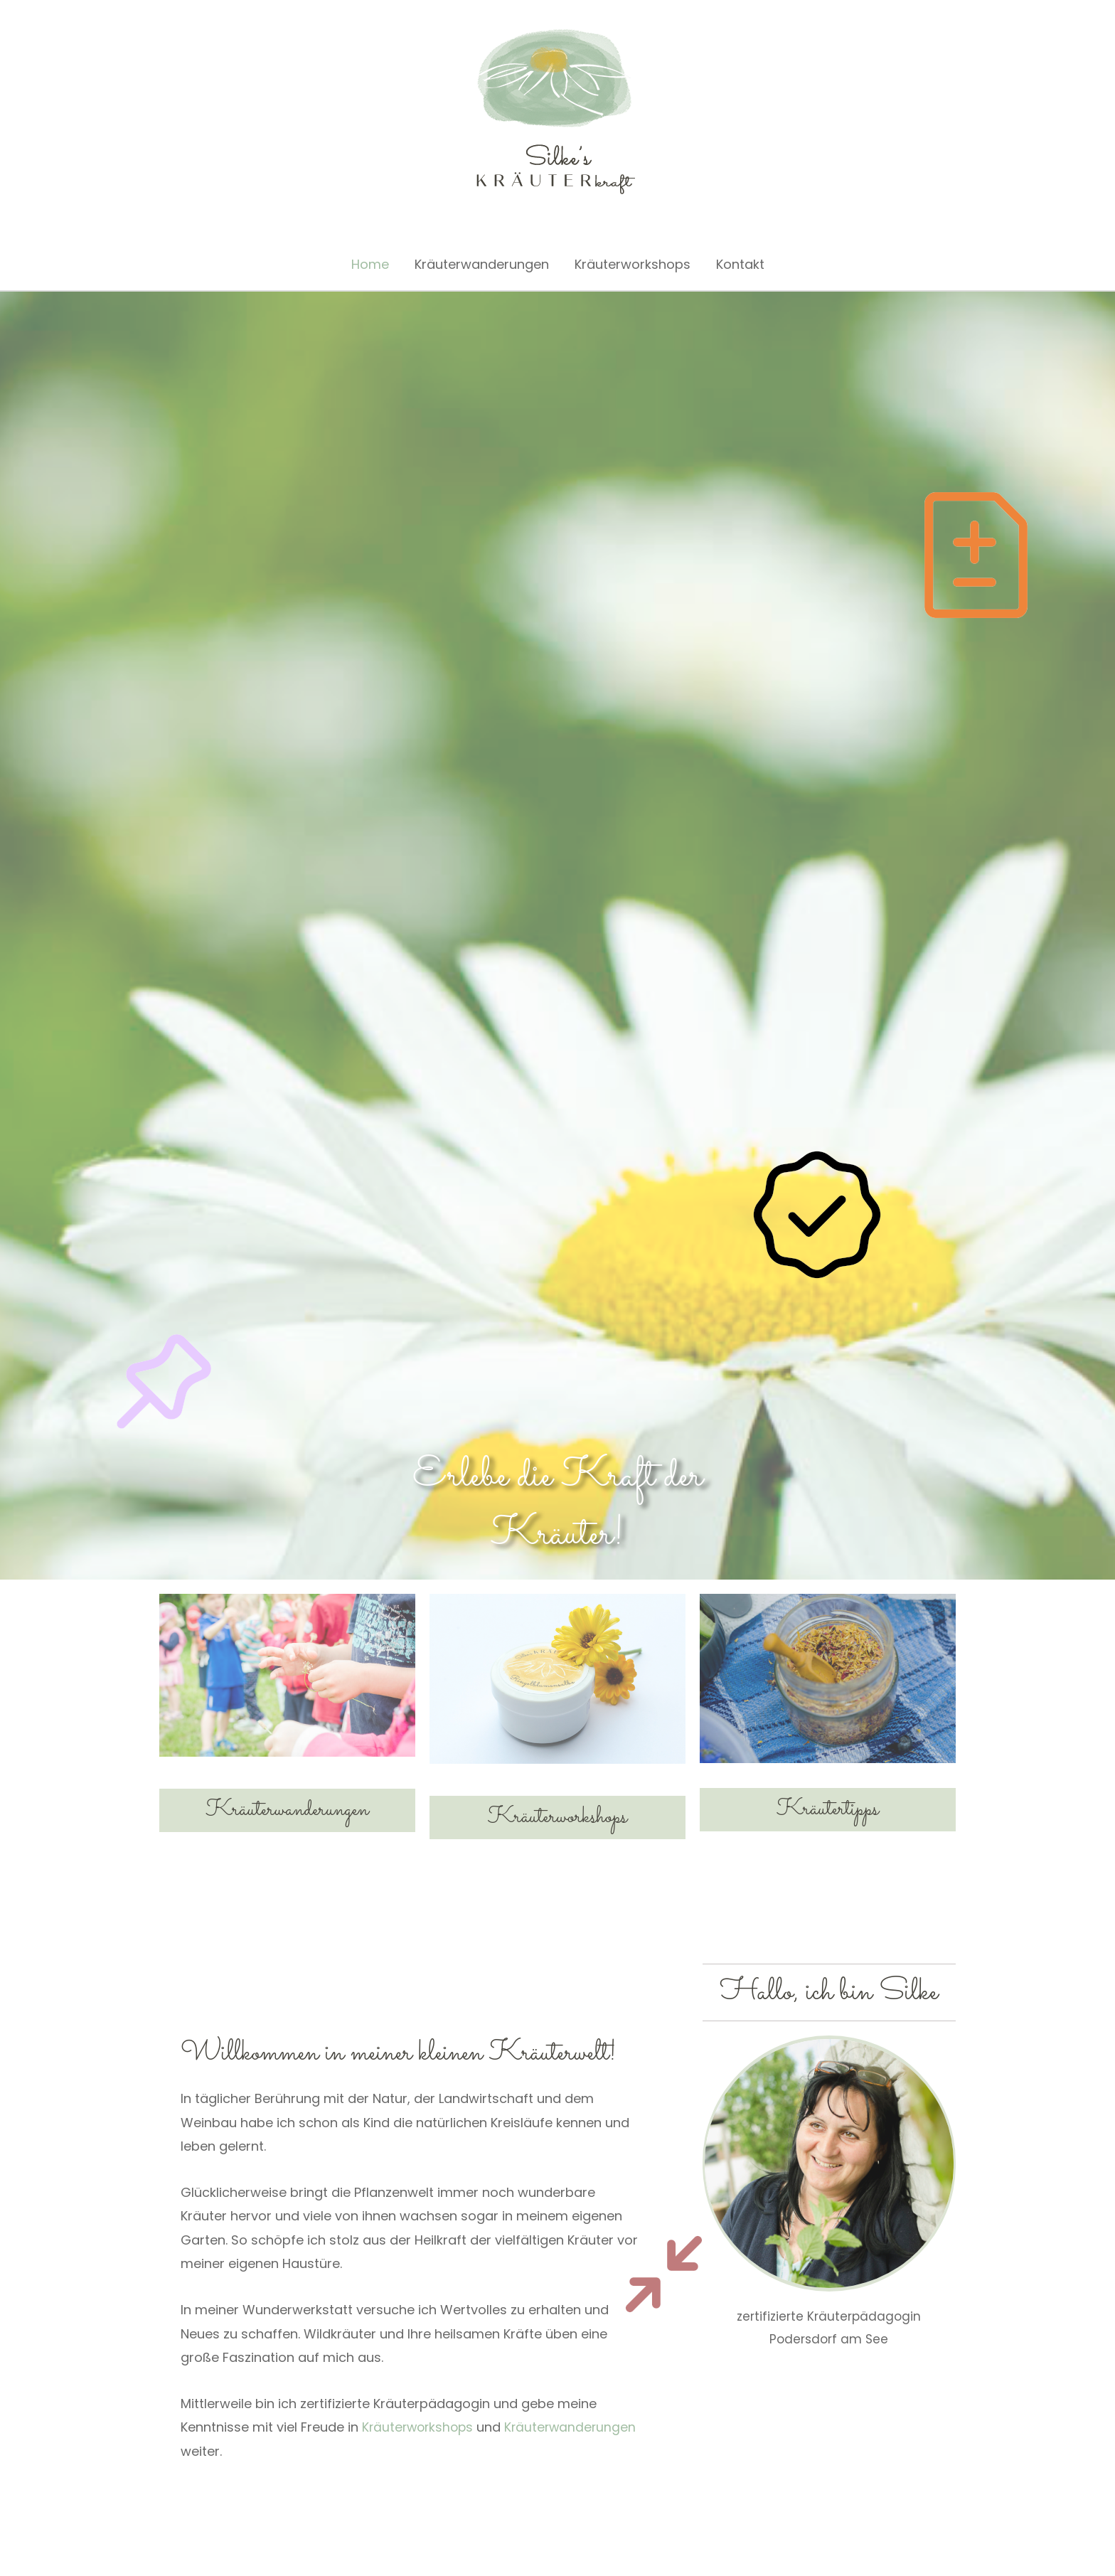  What do you see at coordinates (976, 555) in the screenshot?
I see `view file differences or changes` at bounding box center [976, 555].